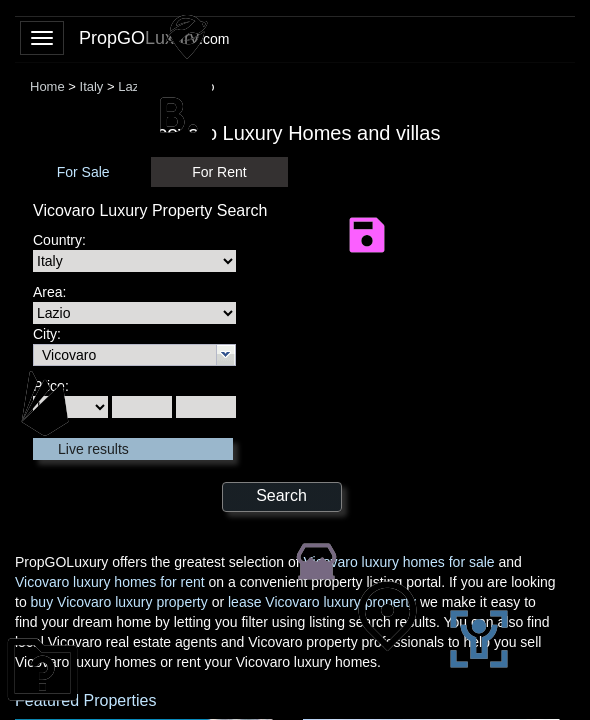  Describe the element at coordinates (367, 235) in the screenshot. I see `save current file or document` at that location.